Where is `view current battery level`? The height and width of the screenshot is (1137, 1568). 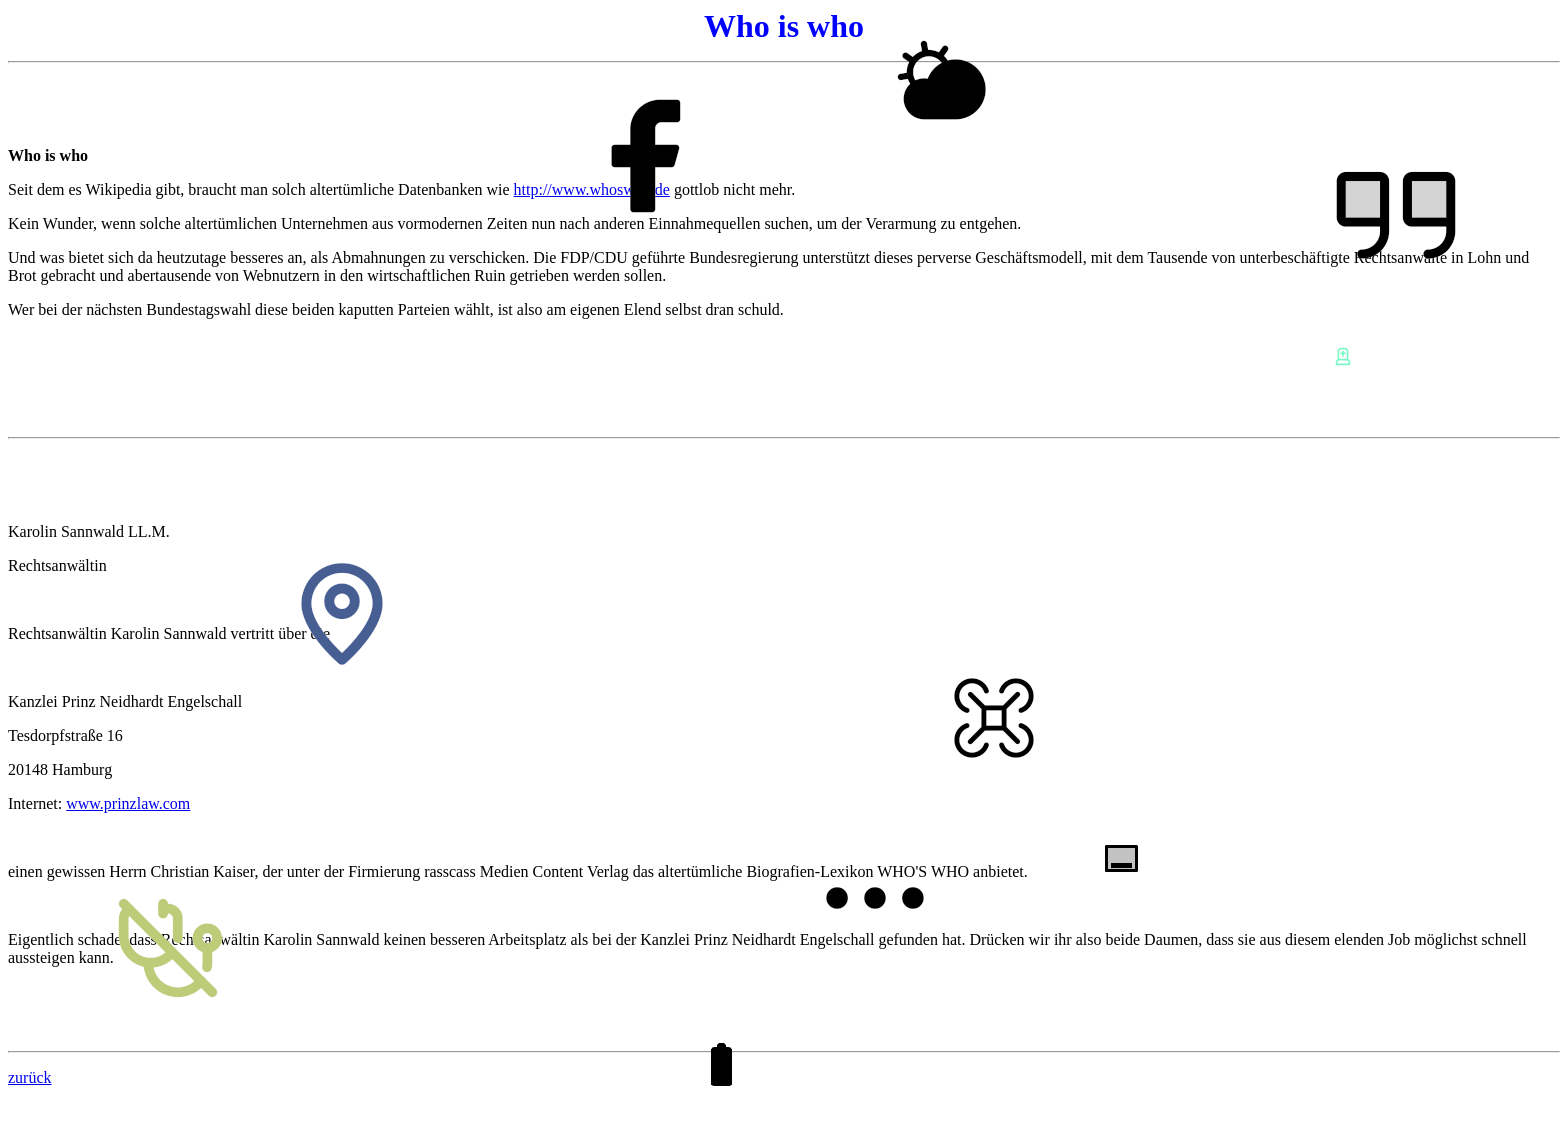
view current battery level is located at coordinates (721, 1064).